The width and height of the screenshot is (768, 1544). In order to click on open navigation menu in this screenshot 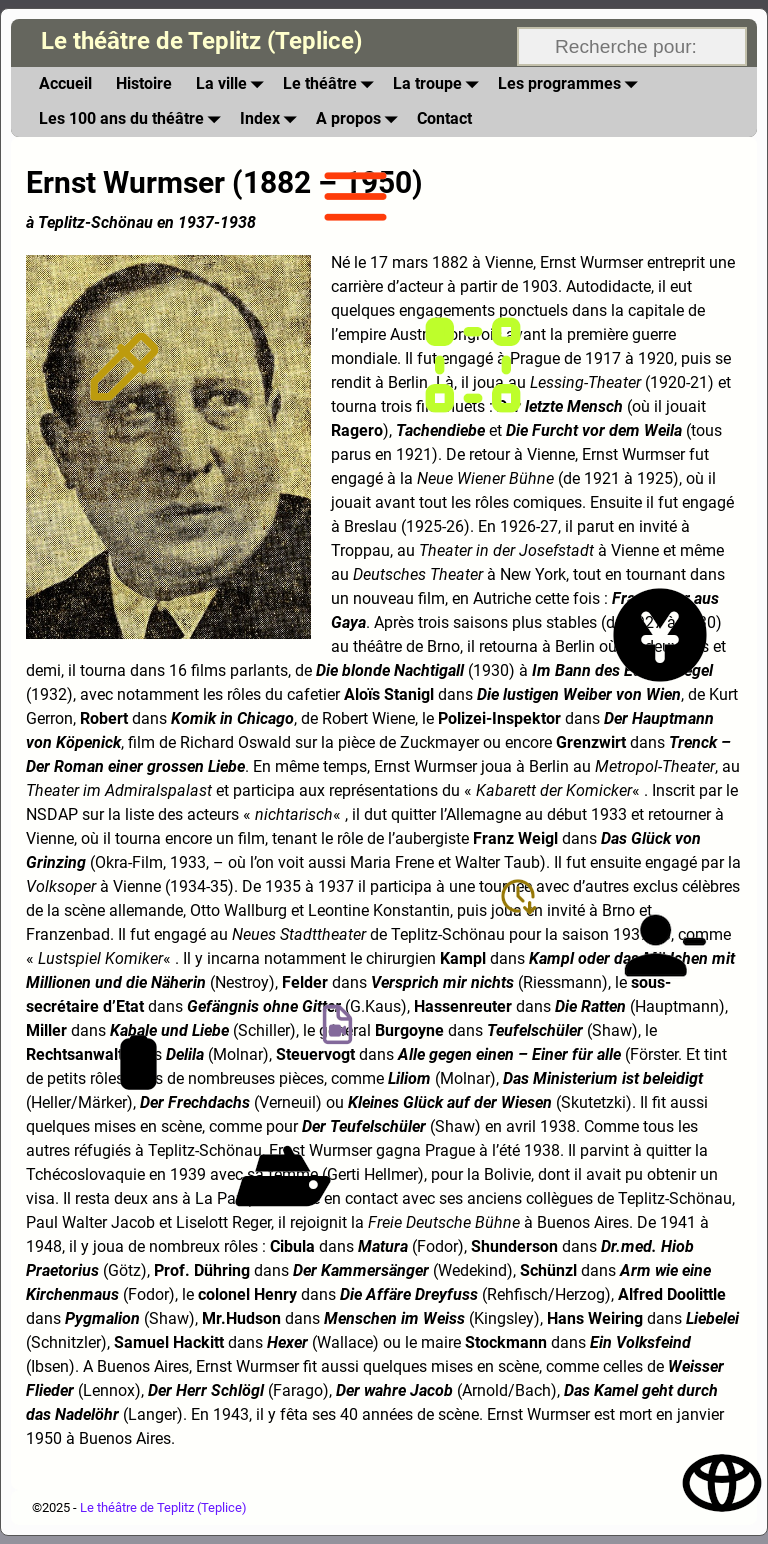, I will do `click(355, 196)`.